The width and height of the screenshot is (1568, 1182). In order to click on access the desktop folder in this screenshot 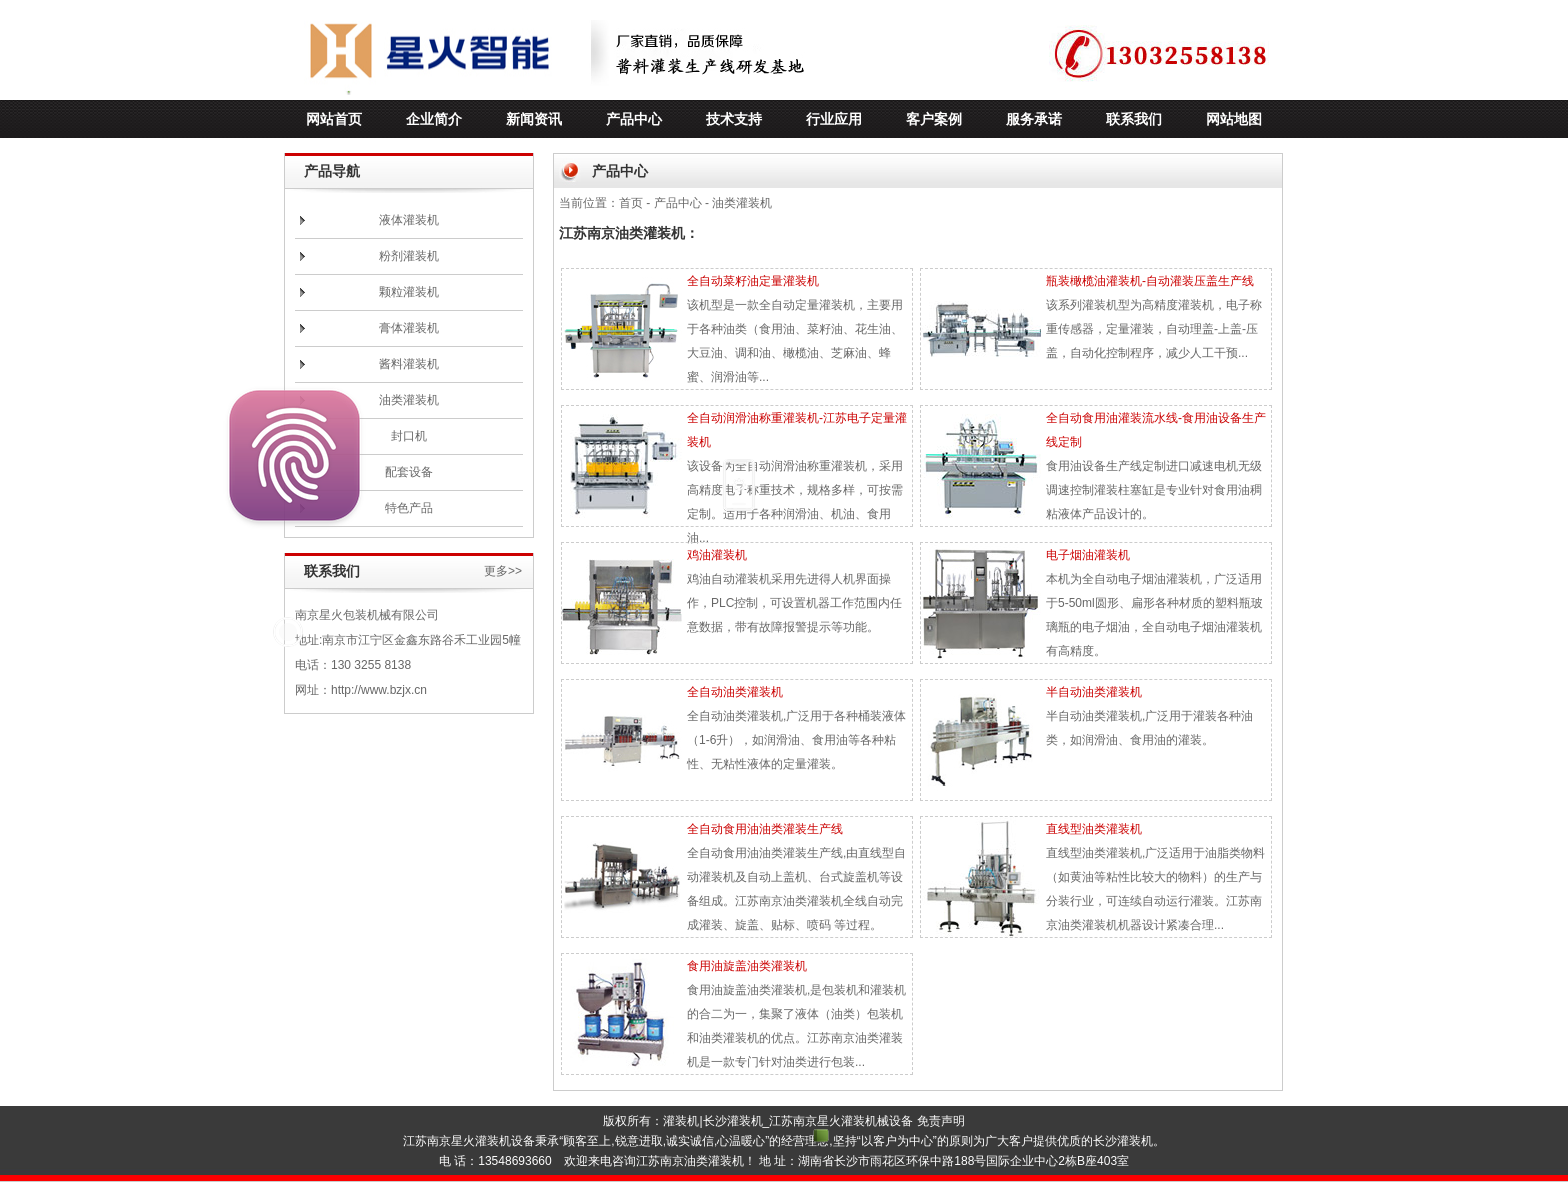, I will do `click(821, 1135)`.